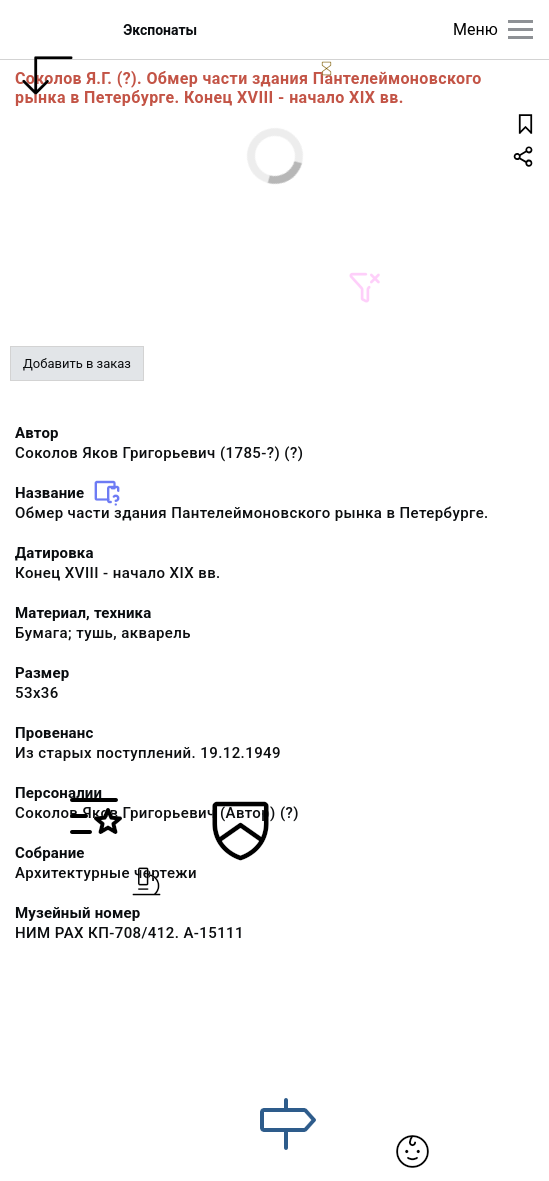 This screenshot has height=1181, width=549. I want to click on navigate to directions or wayfinding, so click(286, 1124).